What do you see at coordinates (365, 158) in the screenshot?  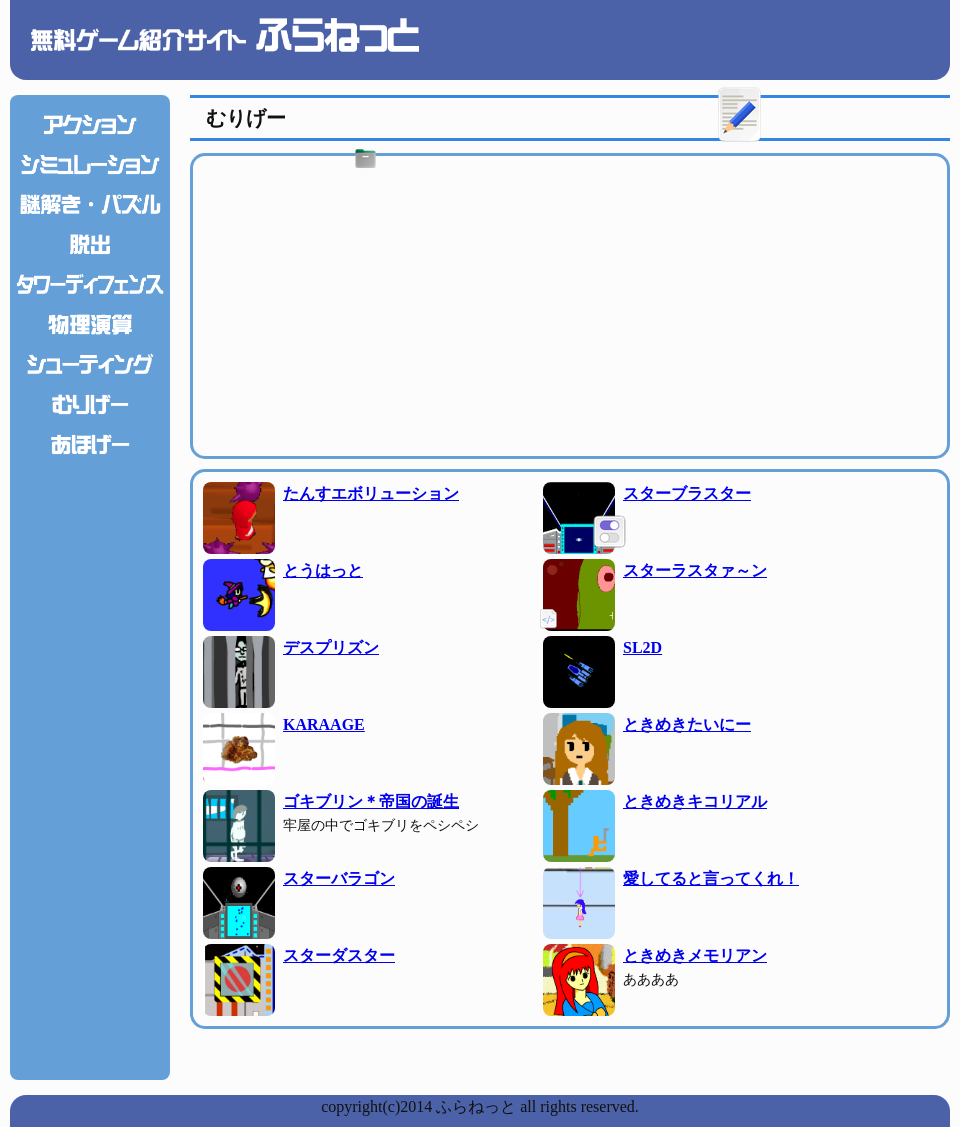 I see `open the file manager app` at bounding box center [365, 158].